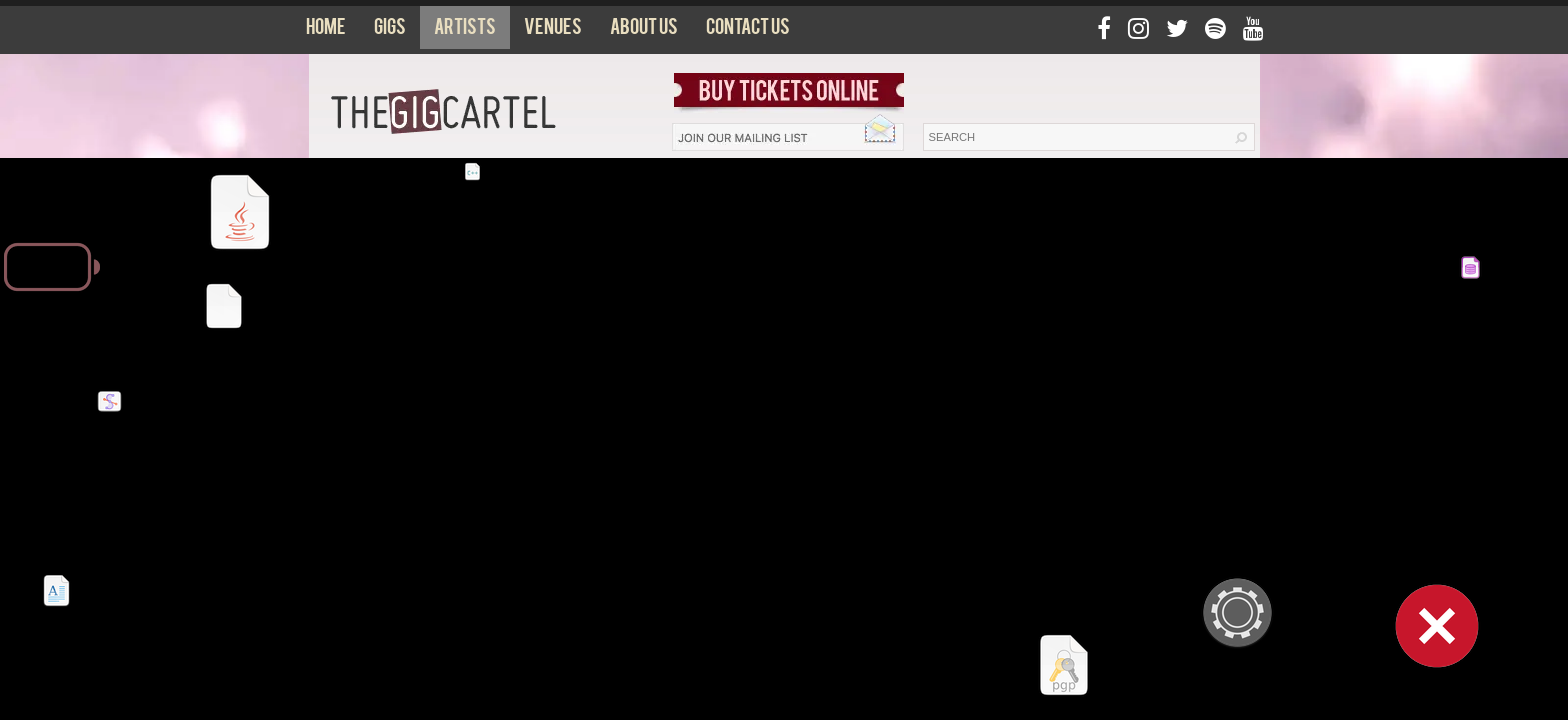 The width and height of the screenshot is (1568, 720). I want to click on a PGP encryption key file, so click(1064, 665).